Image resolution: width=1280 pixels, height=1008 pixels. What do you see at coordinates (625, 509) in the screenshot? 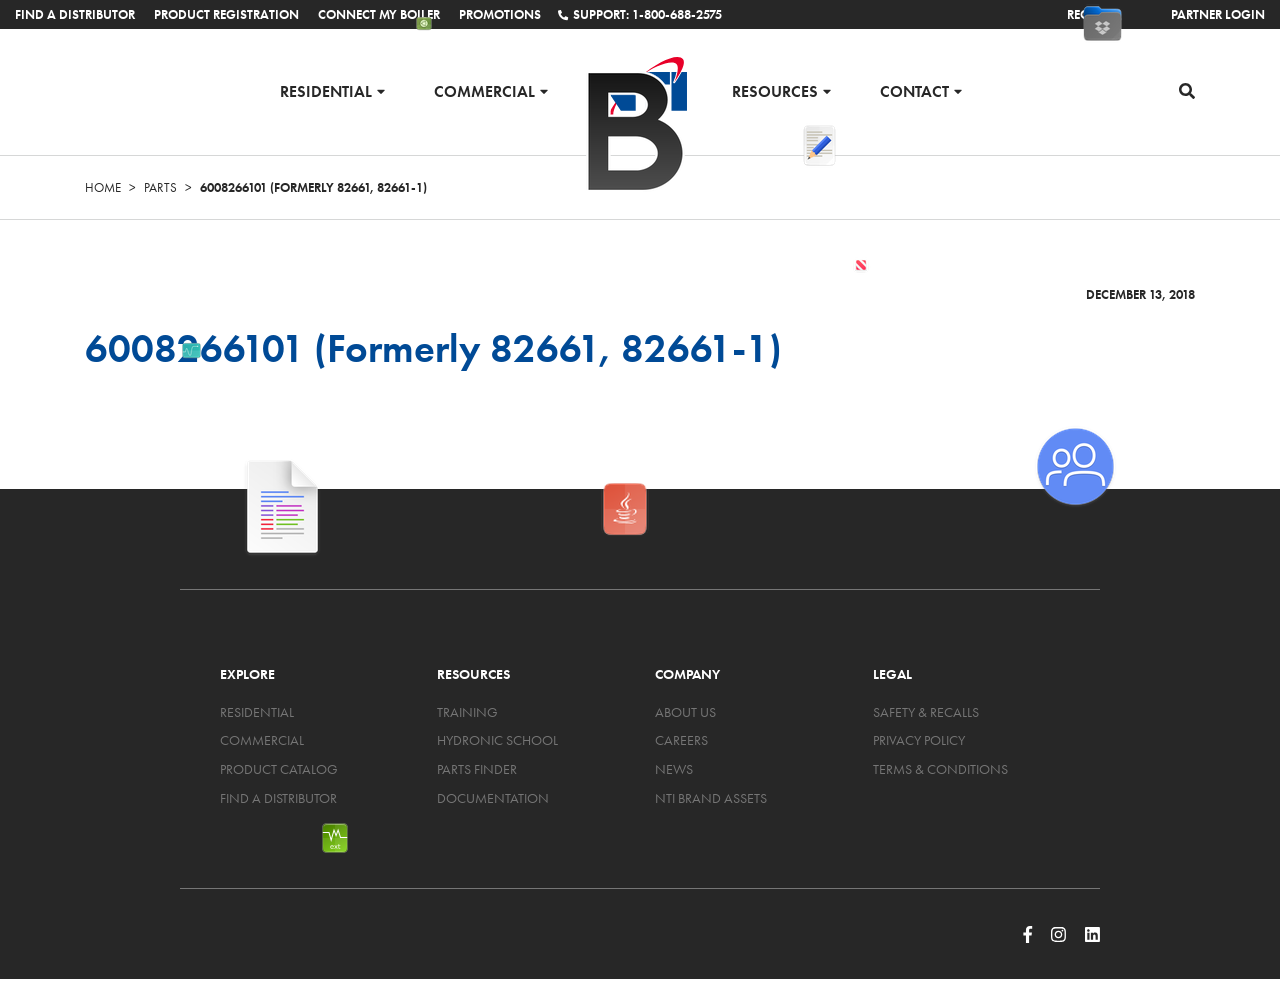
I see `a java source code file` at bounding box center [625, 509].